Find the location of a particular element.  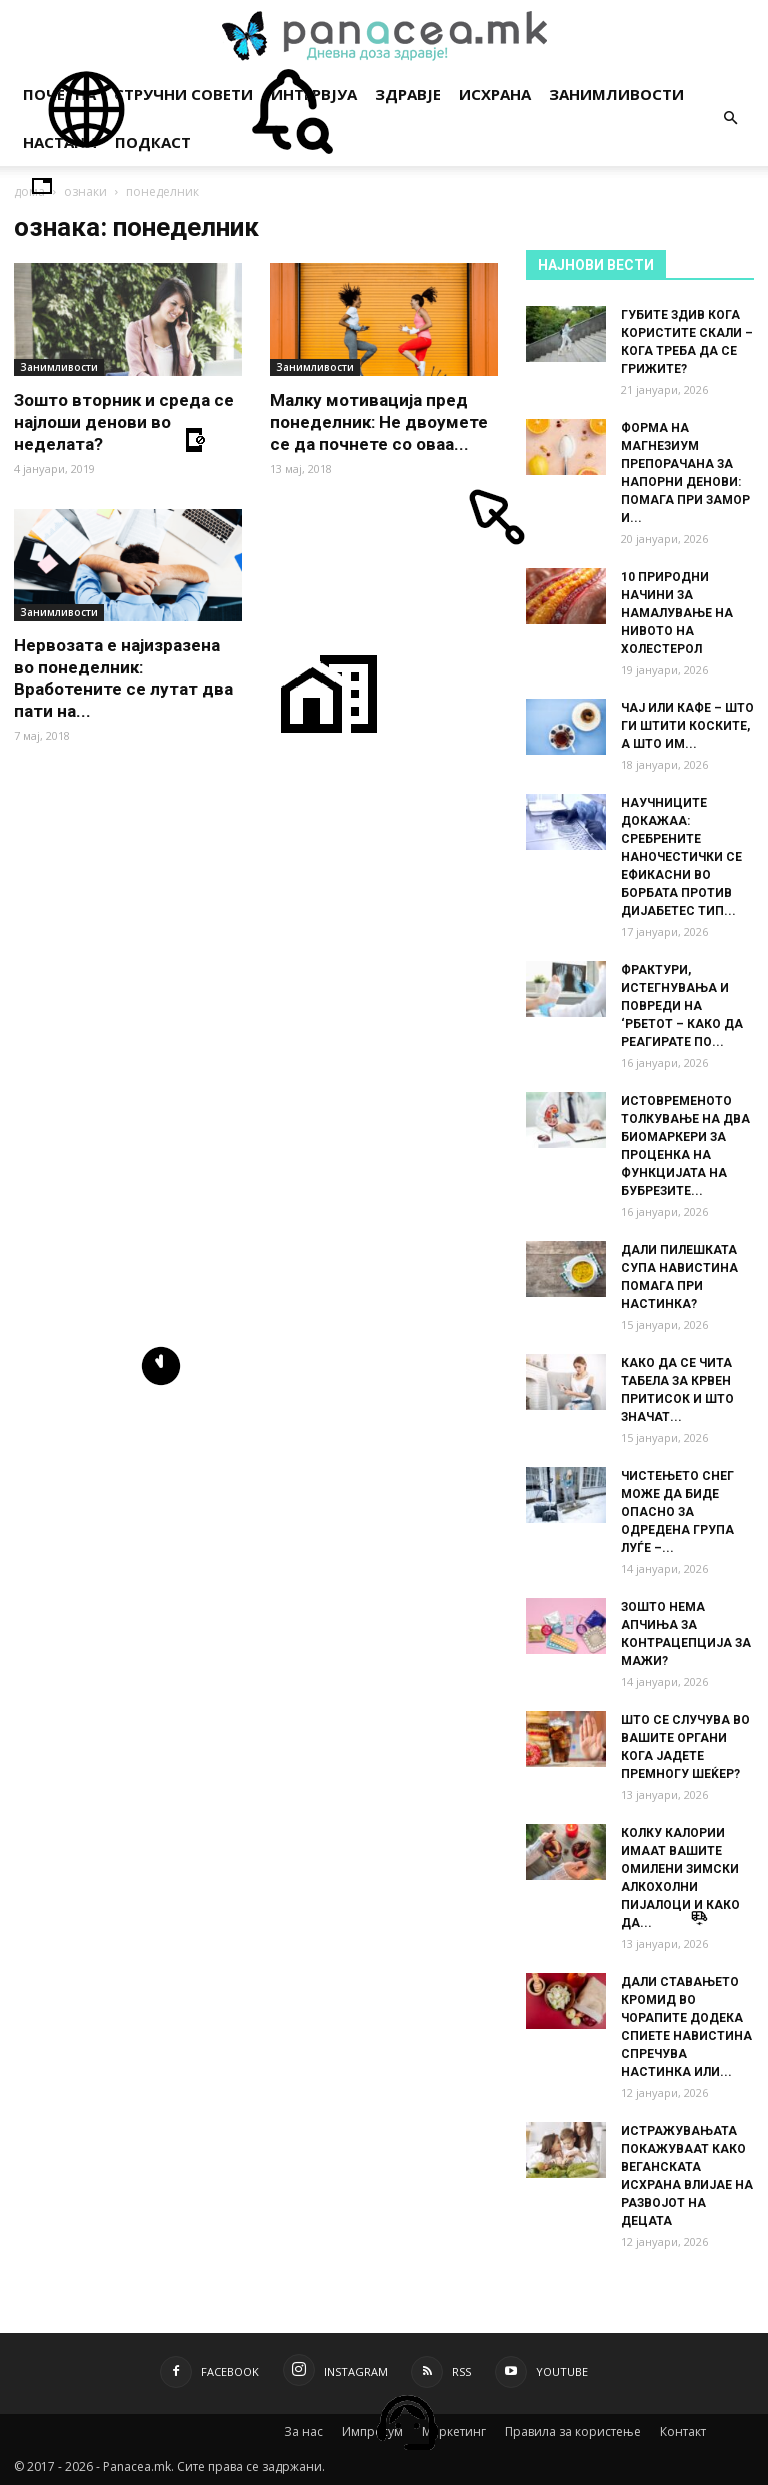

search through your notifications is located at coordinates (288, 109).